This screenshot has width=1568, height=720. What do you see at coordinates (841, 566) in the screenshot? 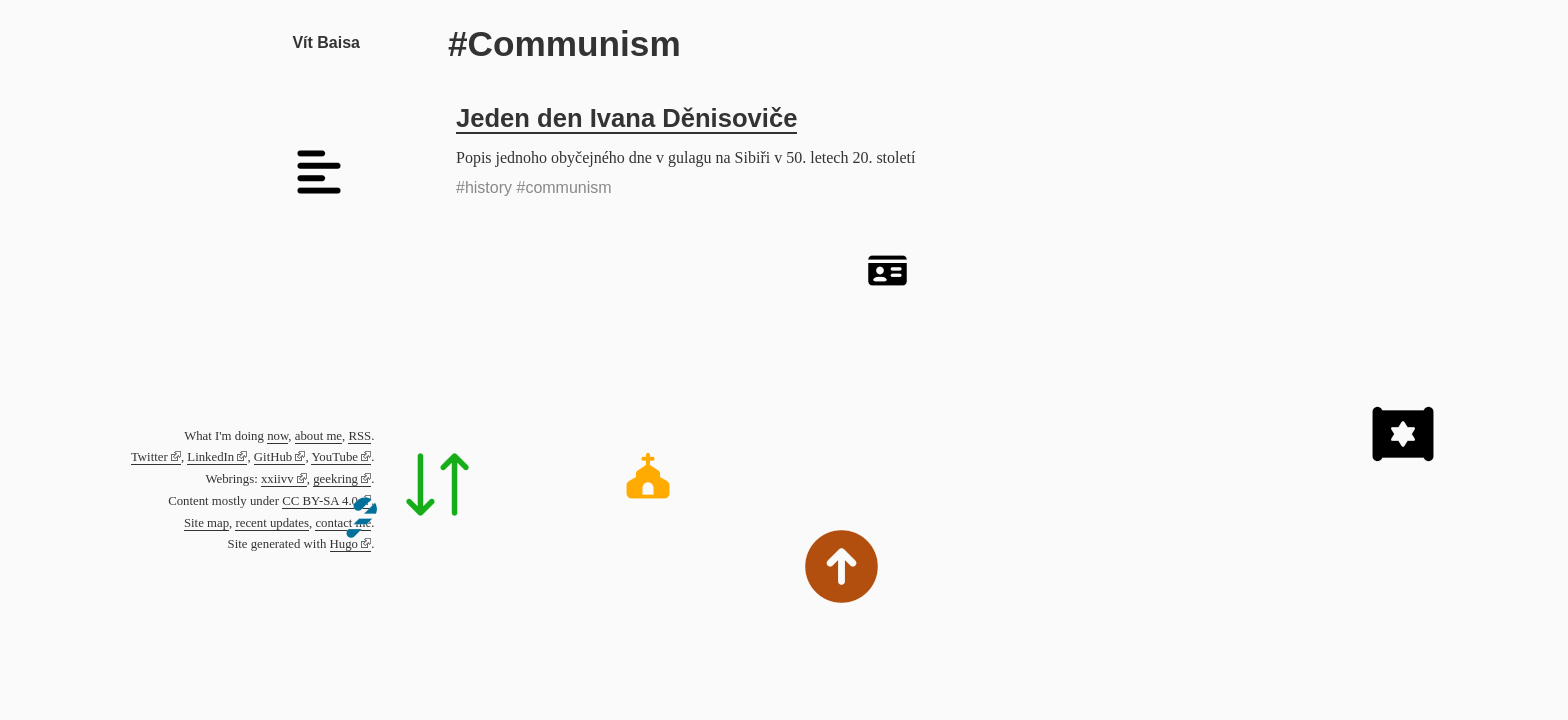
I see `upload a file or content` at bounding box center [841, 566].